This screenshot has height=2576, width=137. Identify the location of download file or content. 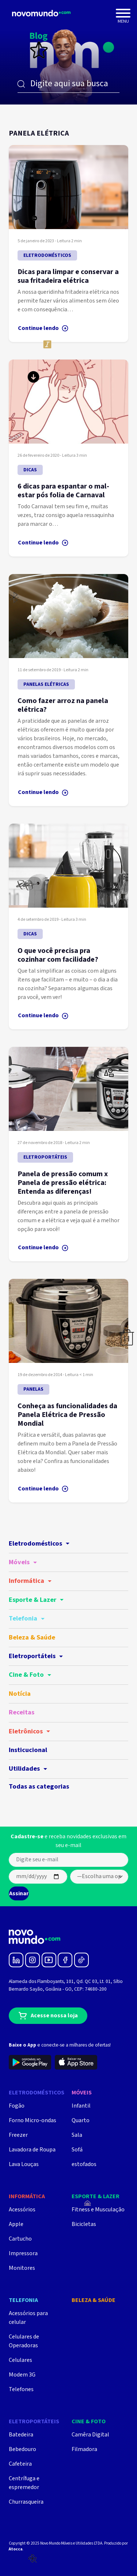
(33, 377).